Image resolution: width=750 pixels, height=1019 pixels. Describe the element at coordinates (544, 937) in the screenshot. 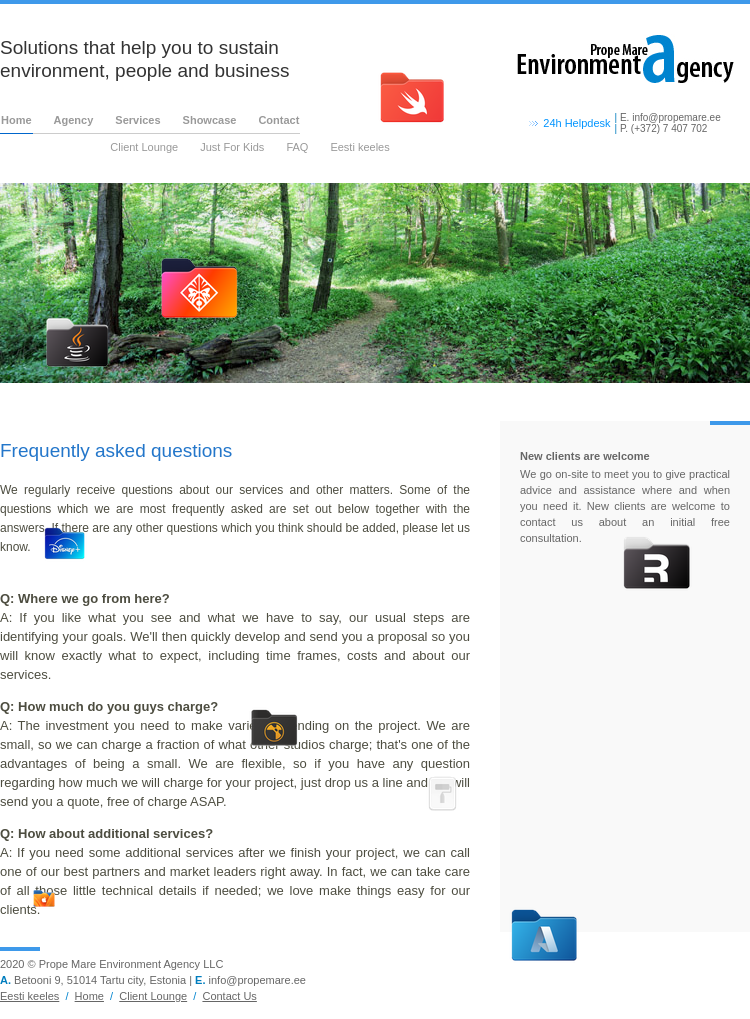

I see `open microsoft azure project folder` at that location.